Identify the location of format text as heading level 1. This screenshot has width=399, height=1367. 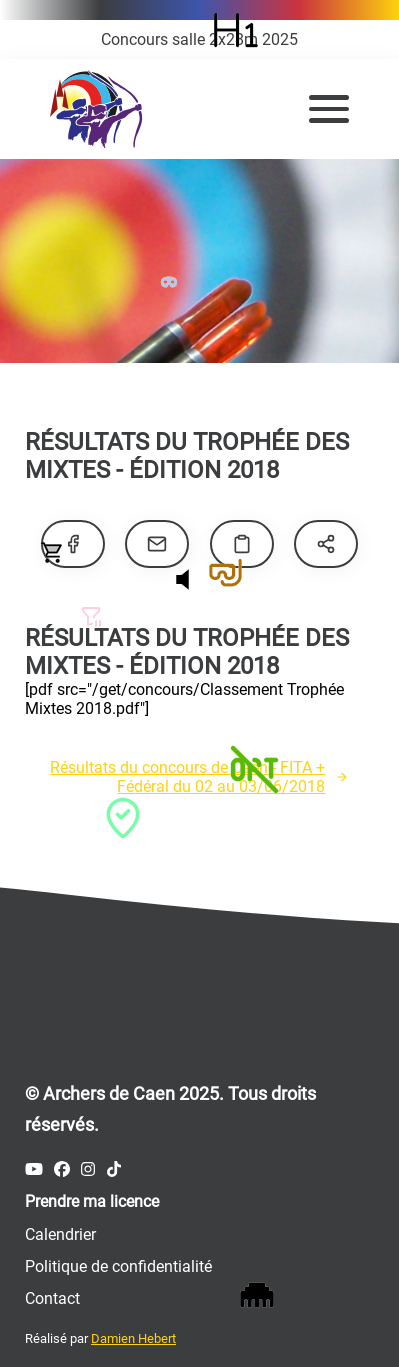
(236, 30).